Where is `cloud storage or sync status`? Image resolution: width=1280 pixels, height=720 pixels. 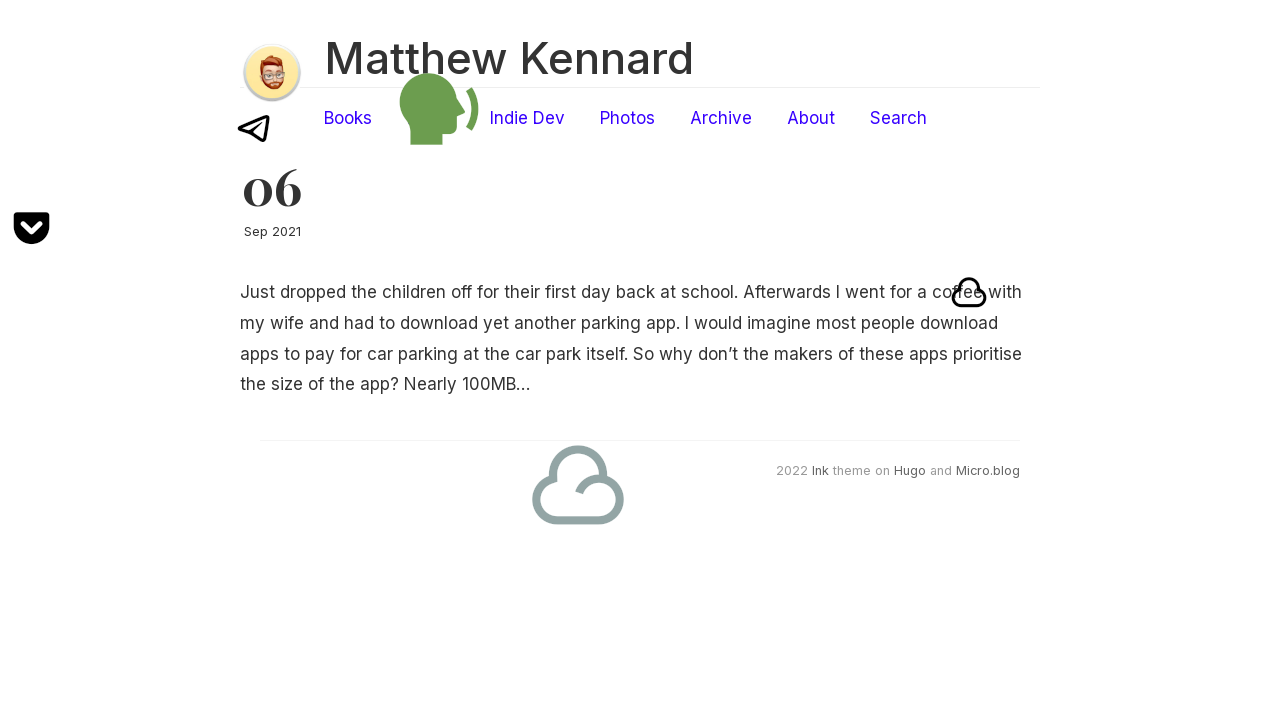
cloud storage or sync status is located at coordinates (578, 487).